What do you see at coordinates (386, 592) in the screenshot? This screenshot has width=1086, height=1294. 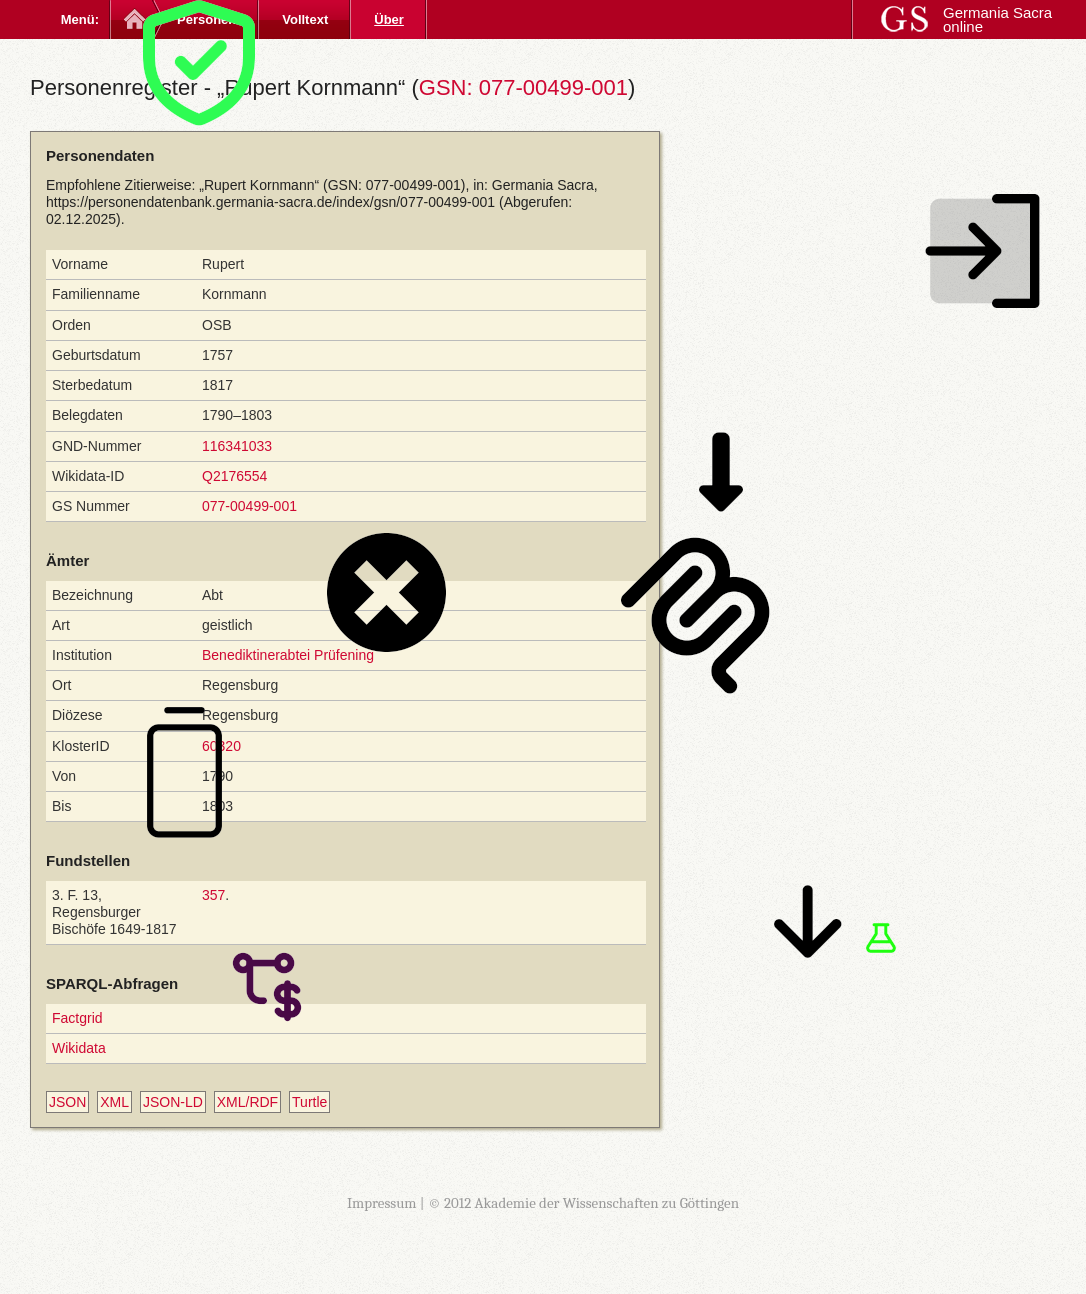 I see `close or dismiss a dialog` at bounding box center [386, 592].